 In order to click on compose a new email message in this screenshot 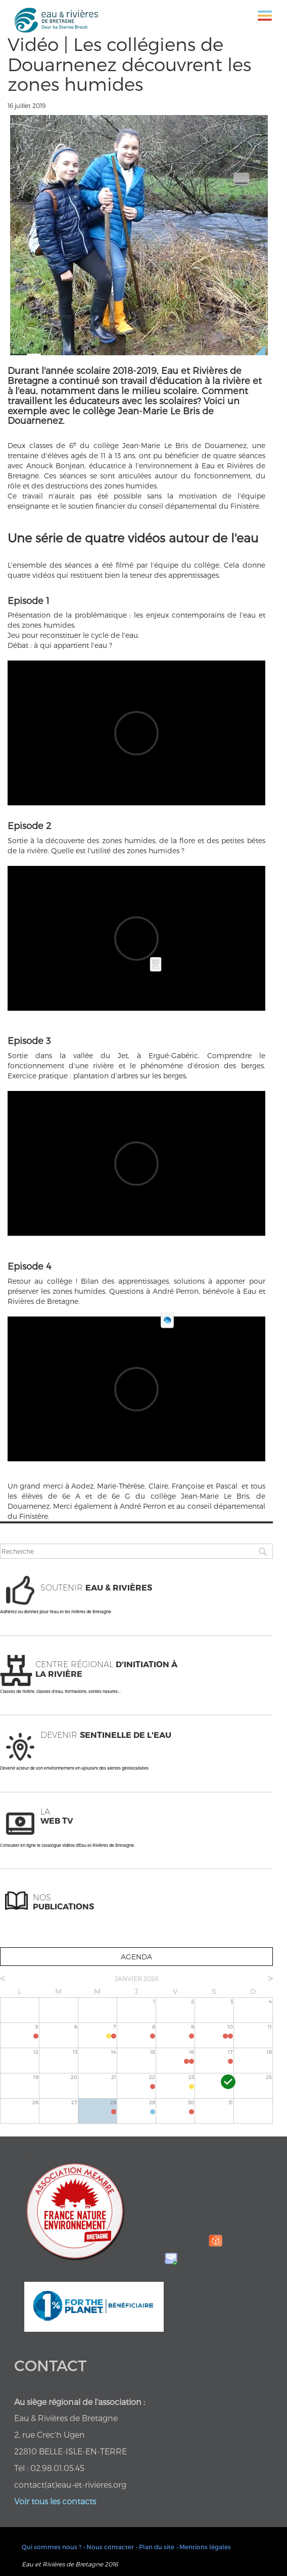, I will do `click(171, 2258)`.